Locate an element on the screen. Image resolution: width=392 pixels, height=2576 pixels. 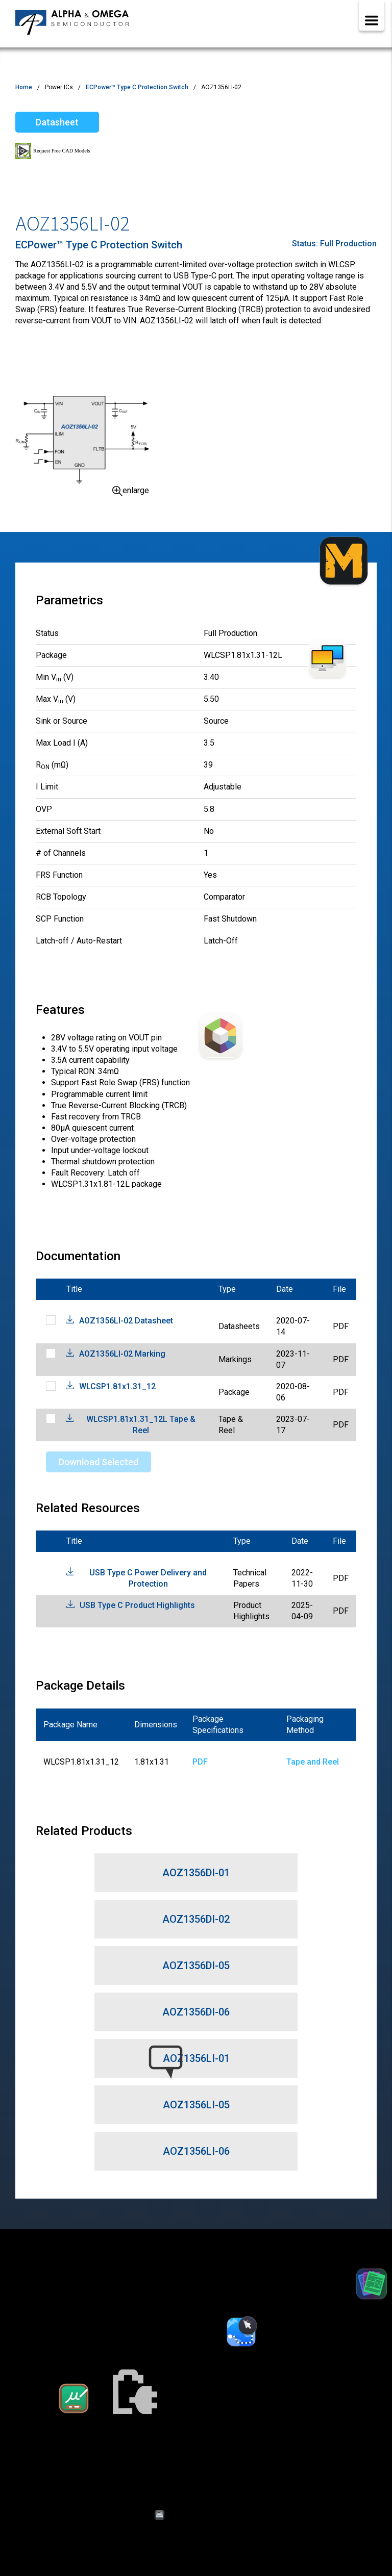
open pdf arranger app is located at coordinates (372, 2284).